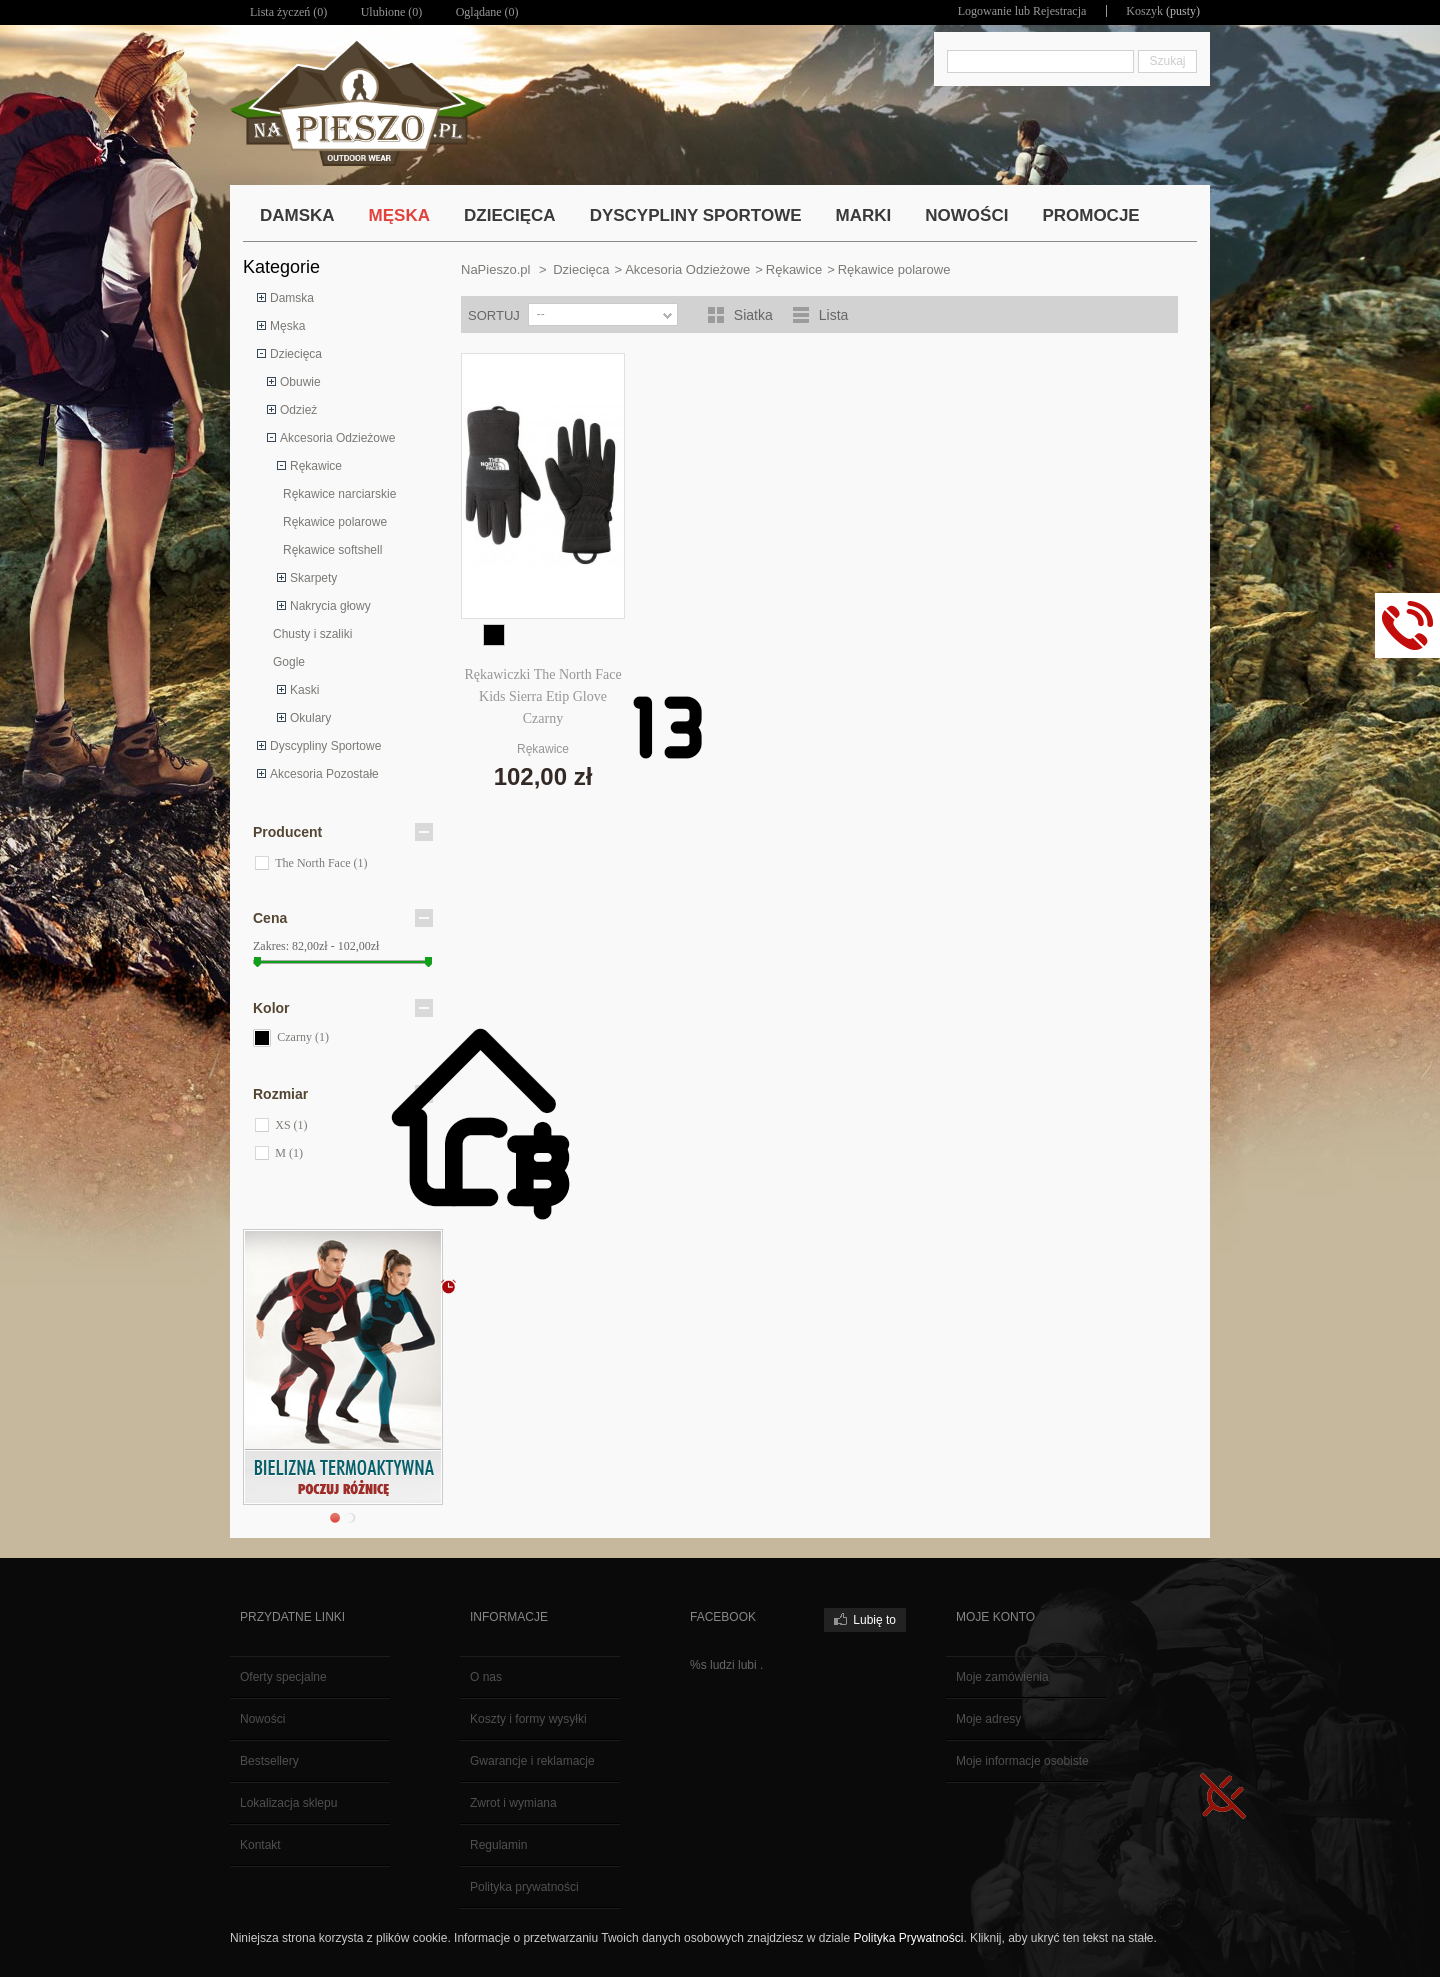 The image size is (1440, 1977). What do you see at coordinates (664, 727) in the screenshot?
I see `indicates 13 unread notifications or items` at bounding box center [664, 727].